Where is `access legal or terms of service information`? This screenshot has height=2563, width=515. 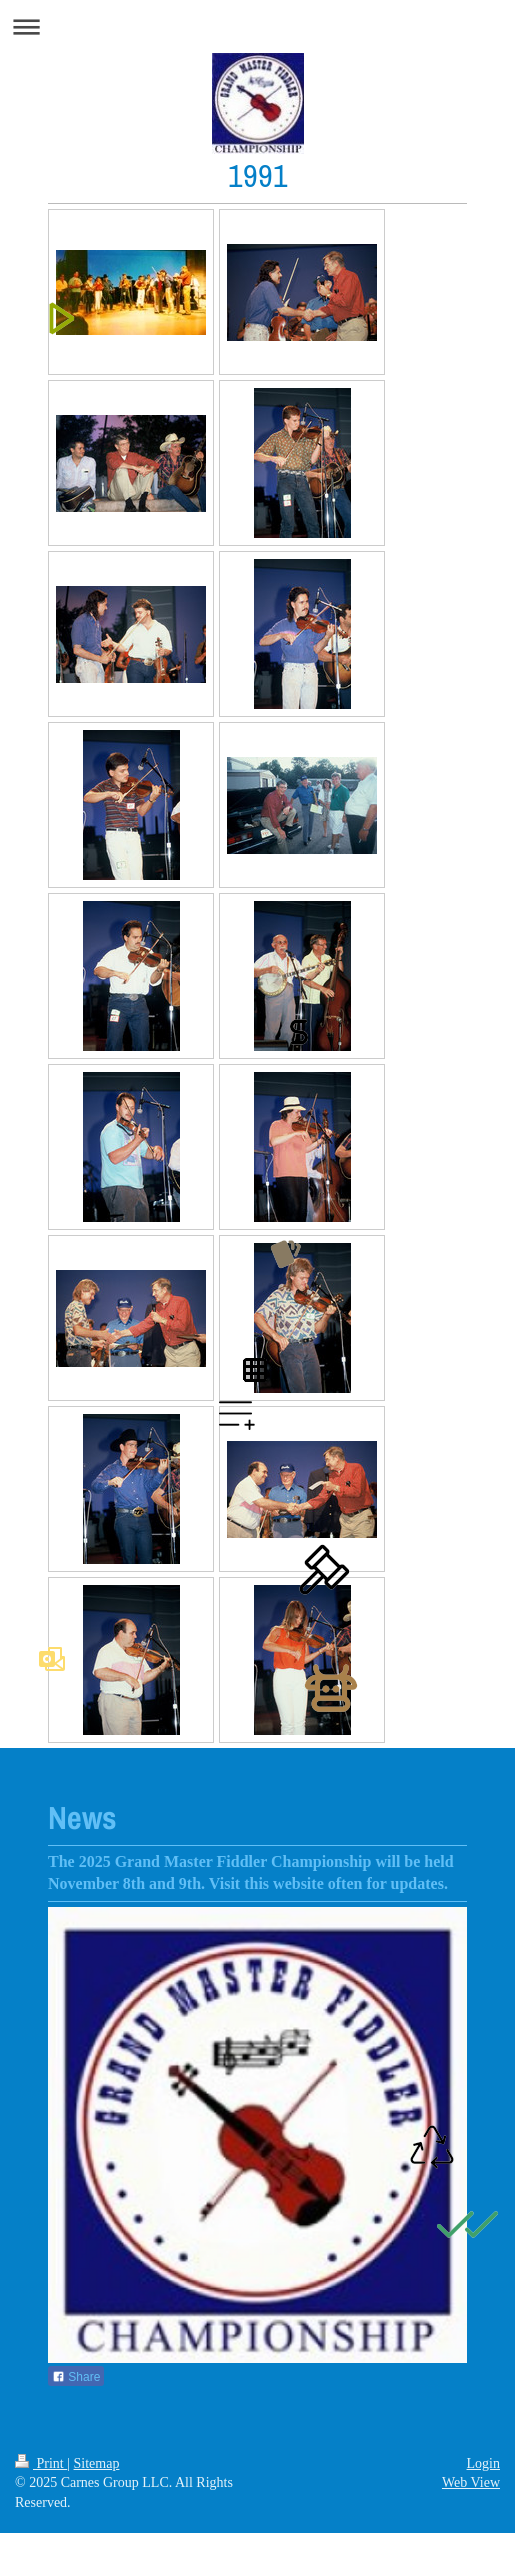
access legal or terms of service information is located at coordinates (322, 1571).